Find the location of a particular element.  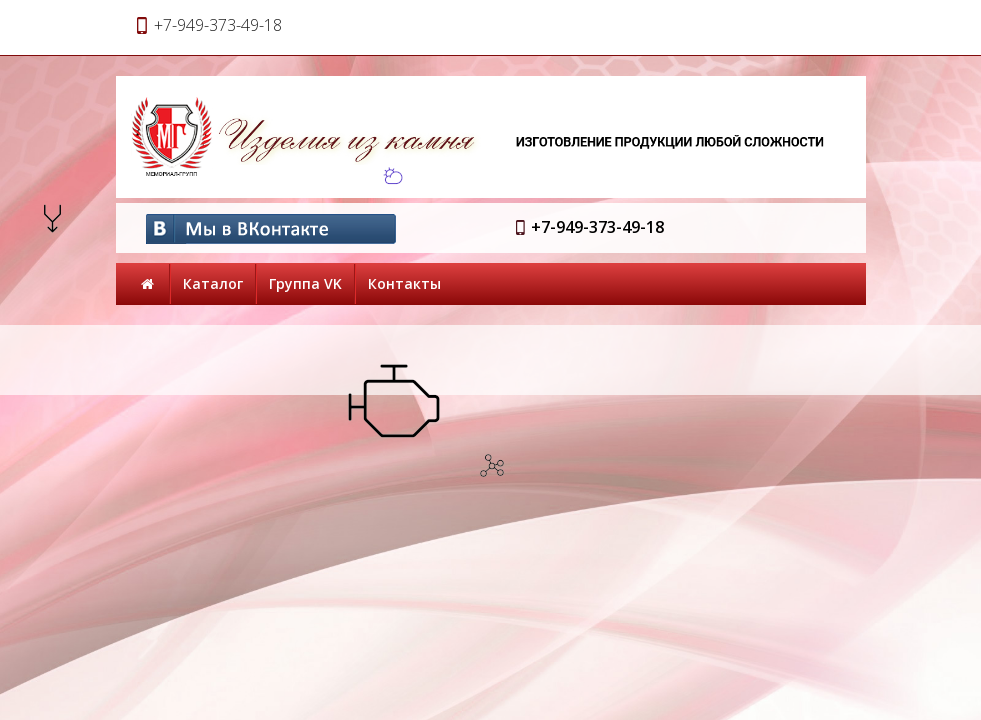

view network connections or relationships is located at coordinates (492, 466).